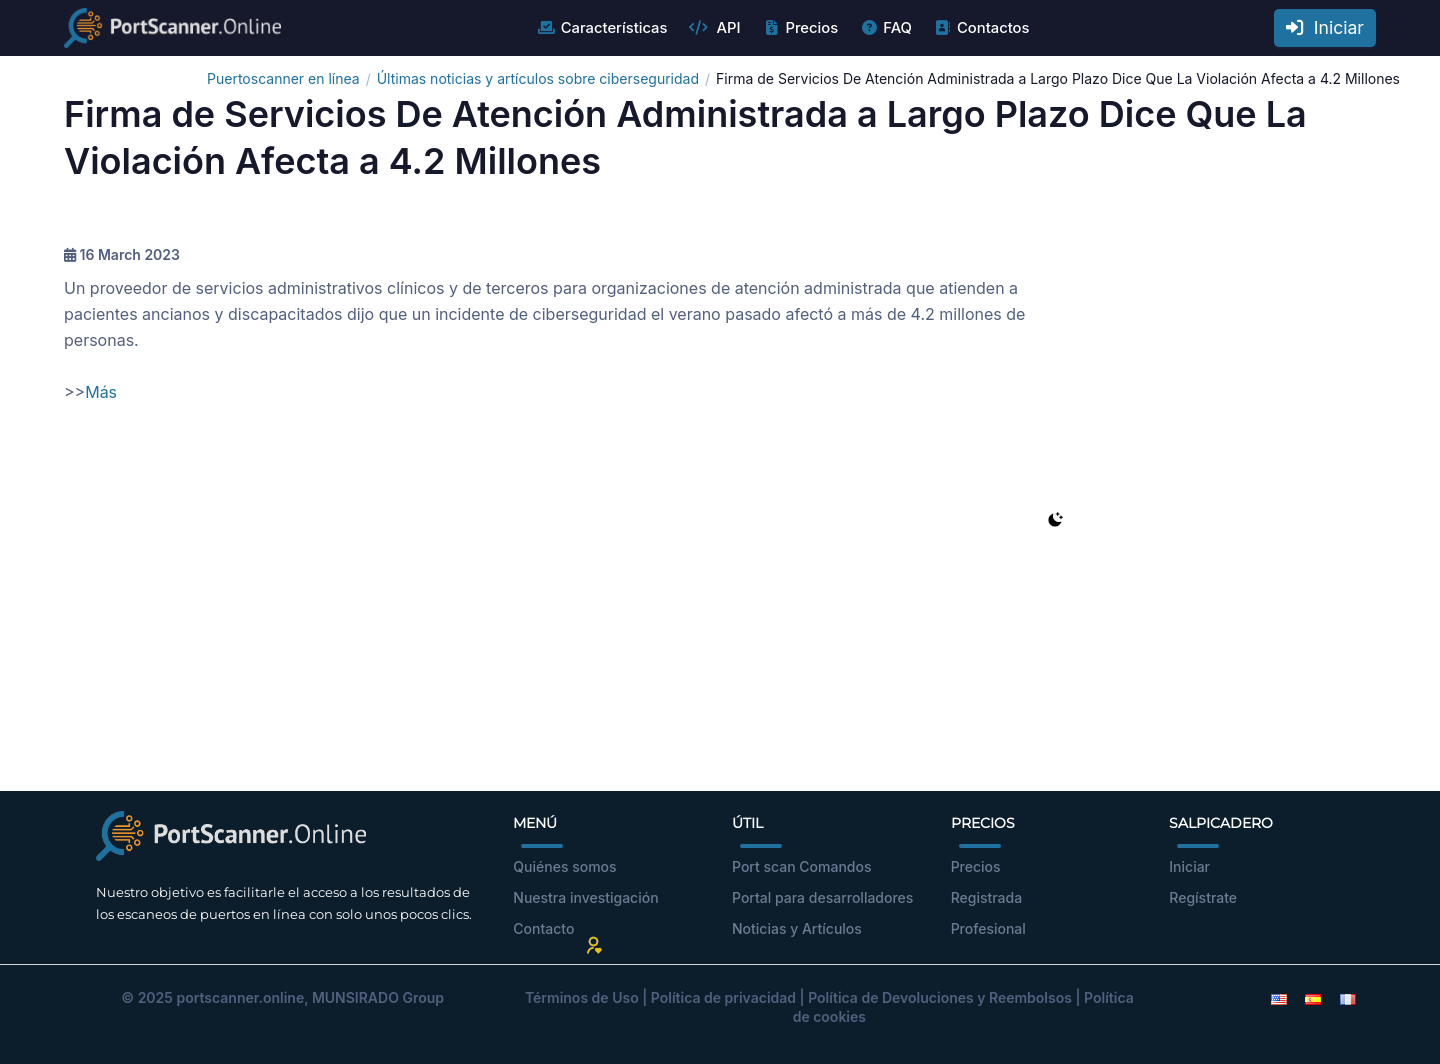 This screenshot has height=1064, width=1440. What do you see at coordinates (1055, 520) in the screenshot?
I see `enable dark mode or night theme` at bounding box center [1055, 520].